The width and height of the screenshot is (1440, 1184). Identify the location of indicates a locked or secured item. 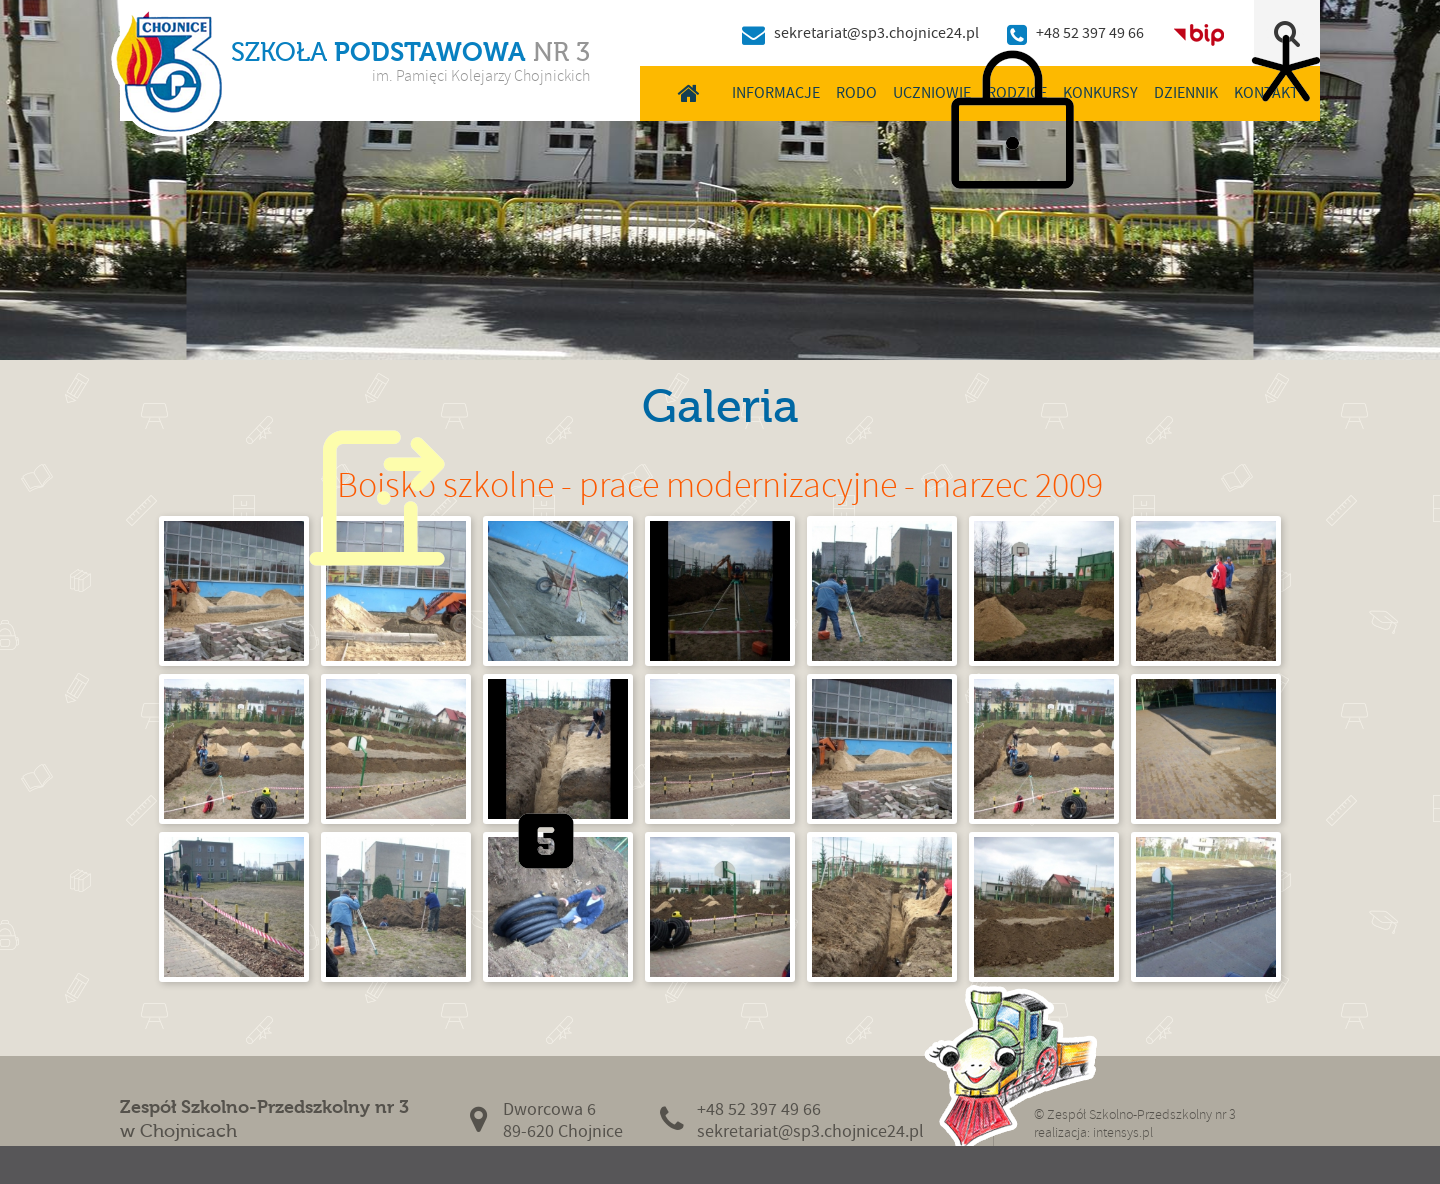
(1012, 127).